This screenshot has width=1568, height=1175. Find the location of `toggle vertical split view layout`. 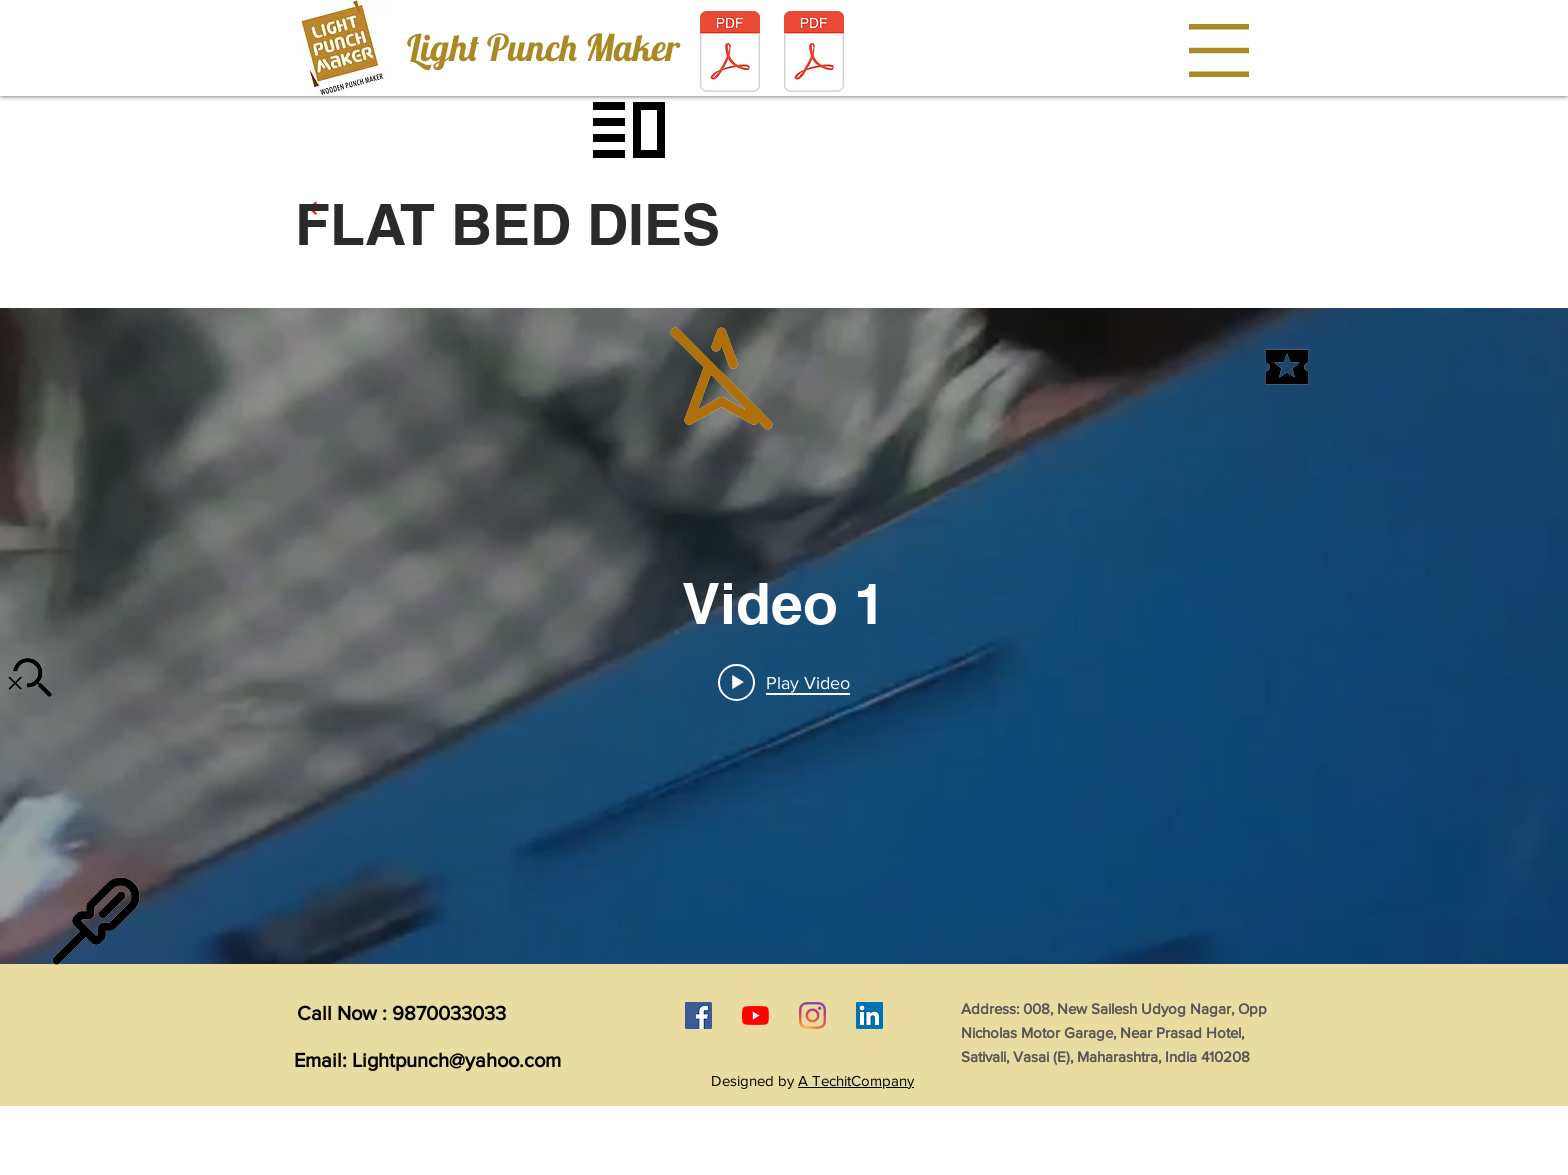

toggle vertical split view layout is located at coordinates (629, 130).